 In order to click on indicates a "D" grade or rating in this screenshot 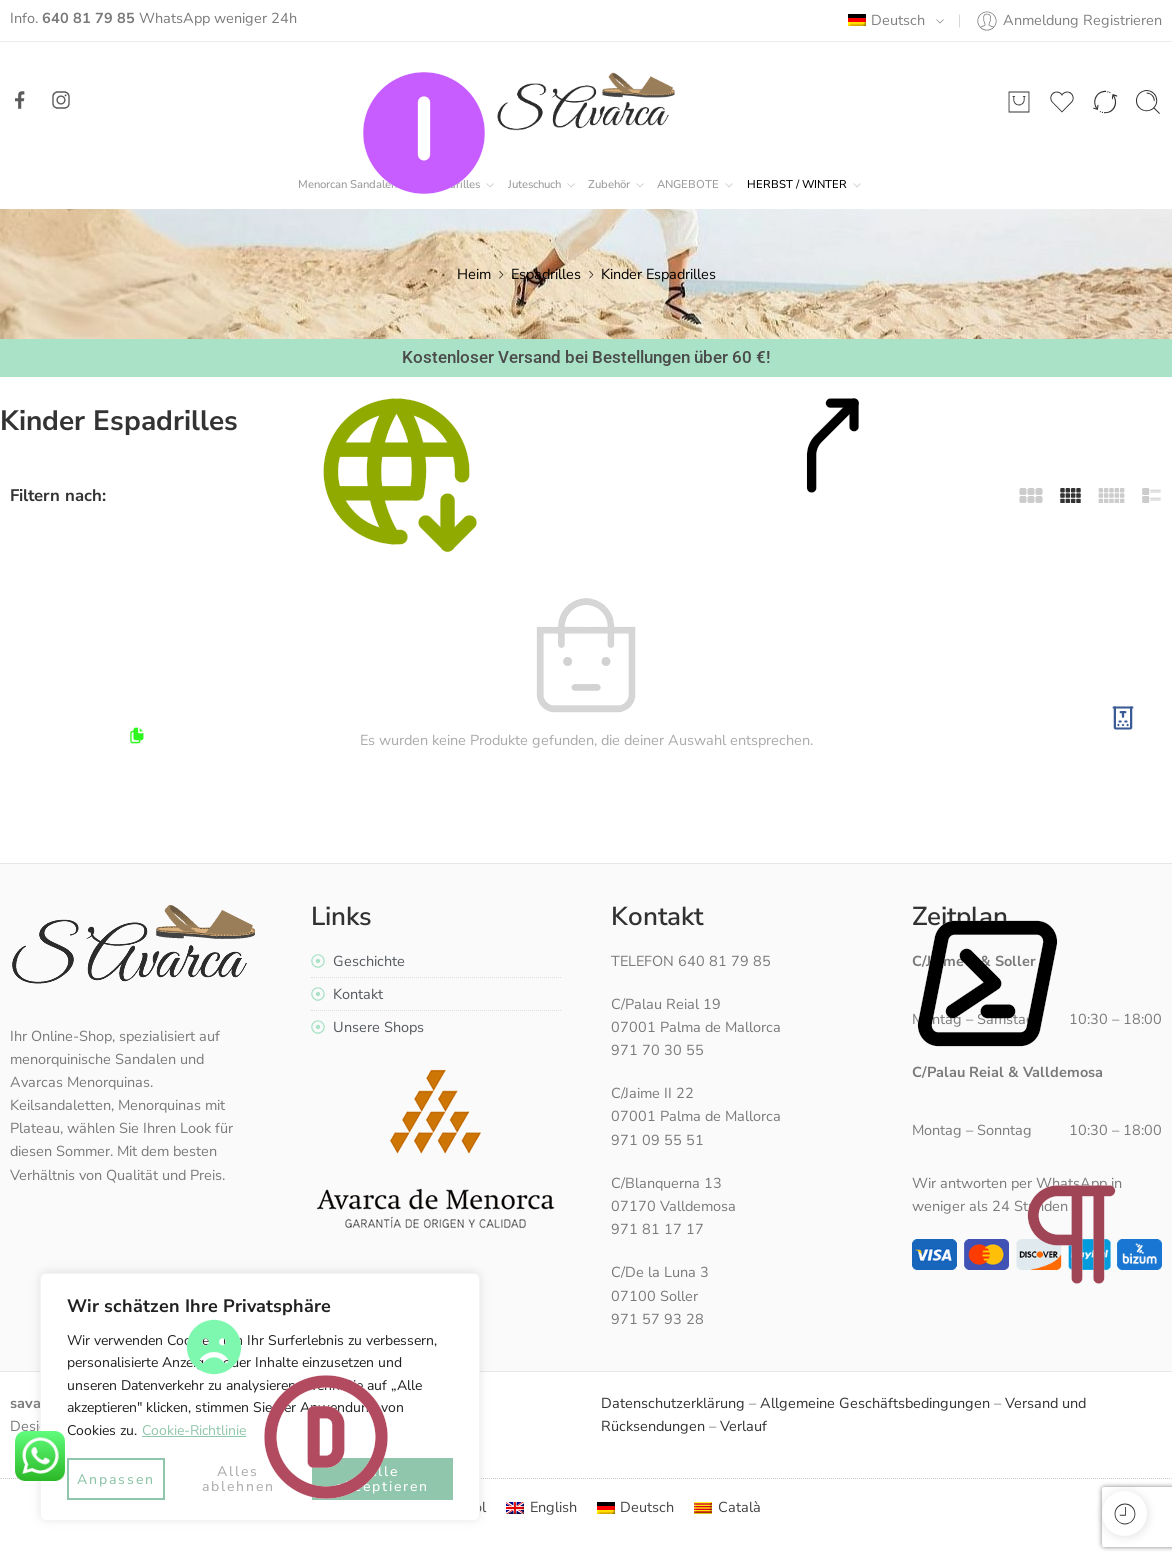, I will do `click(326, 1437)`.